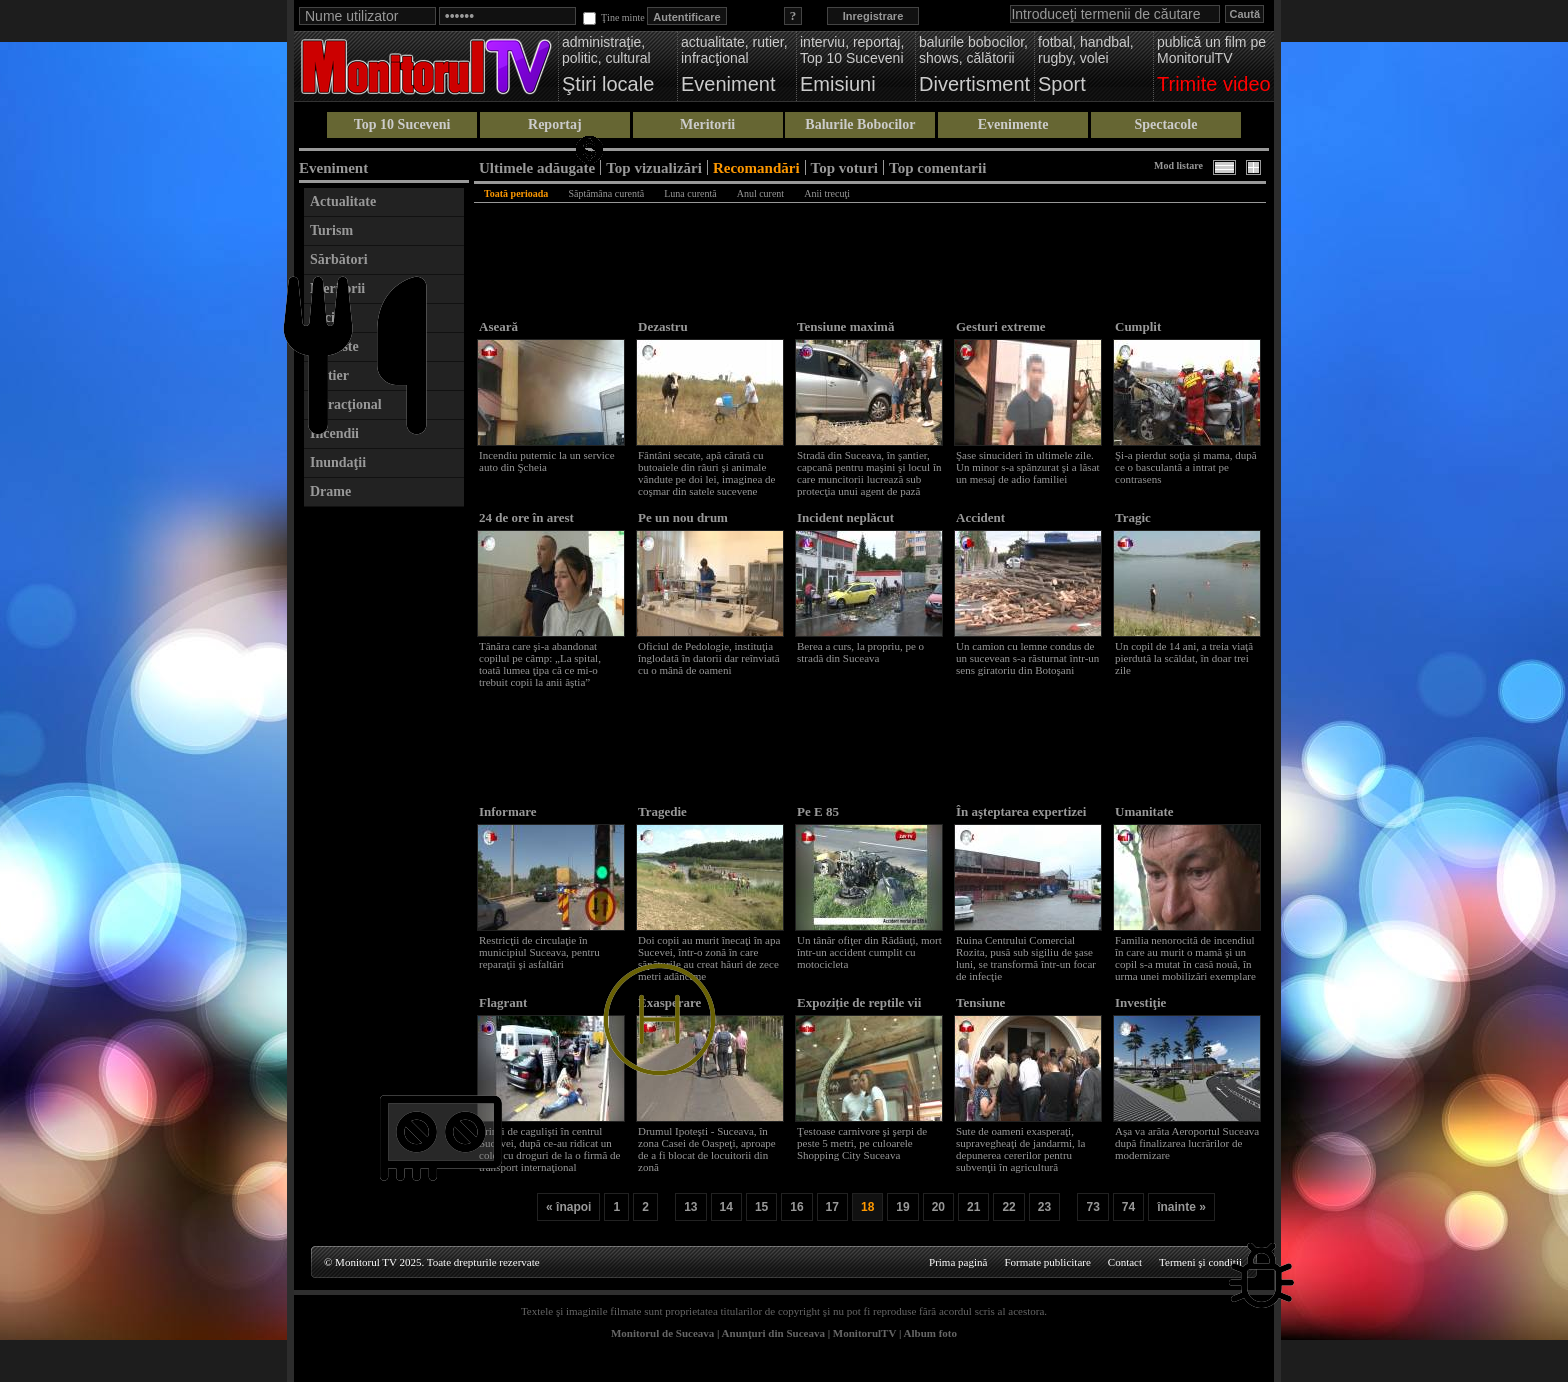 This screenshot has width=1568, height=1382. I want to click on report a bug or issue, so click(1261, 1275).